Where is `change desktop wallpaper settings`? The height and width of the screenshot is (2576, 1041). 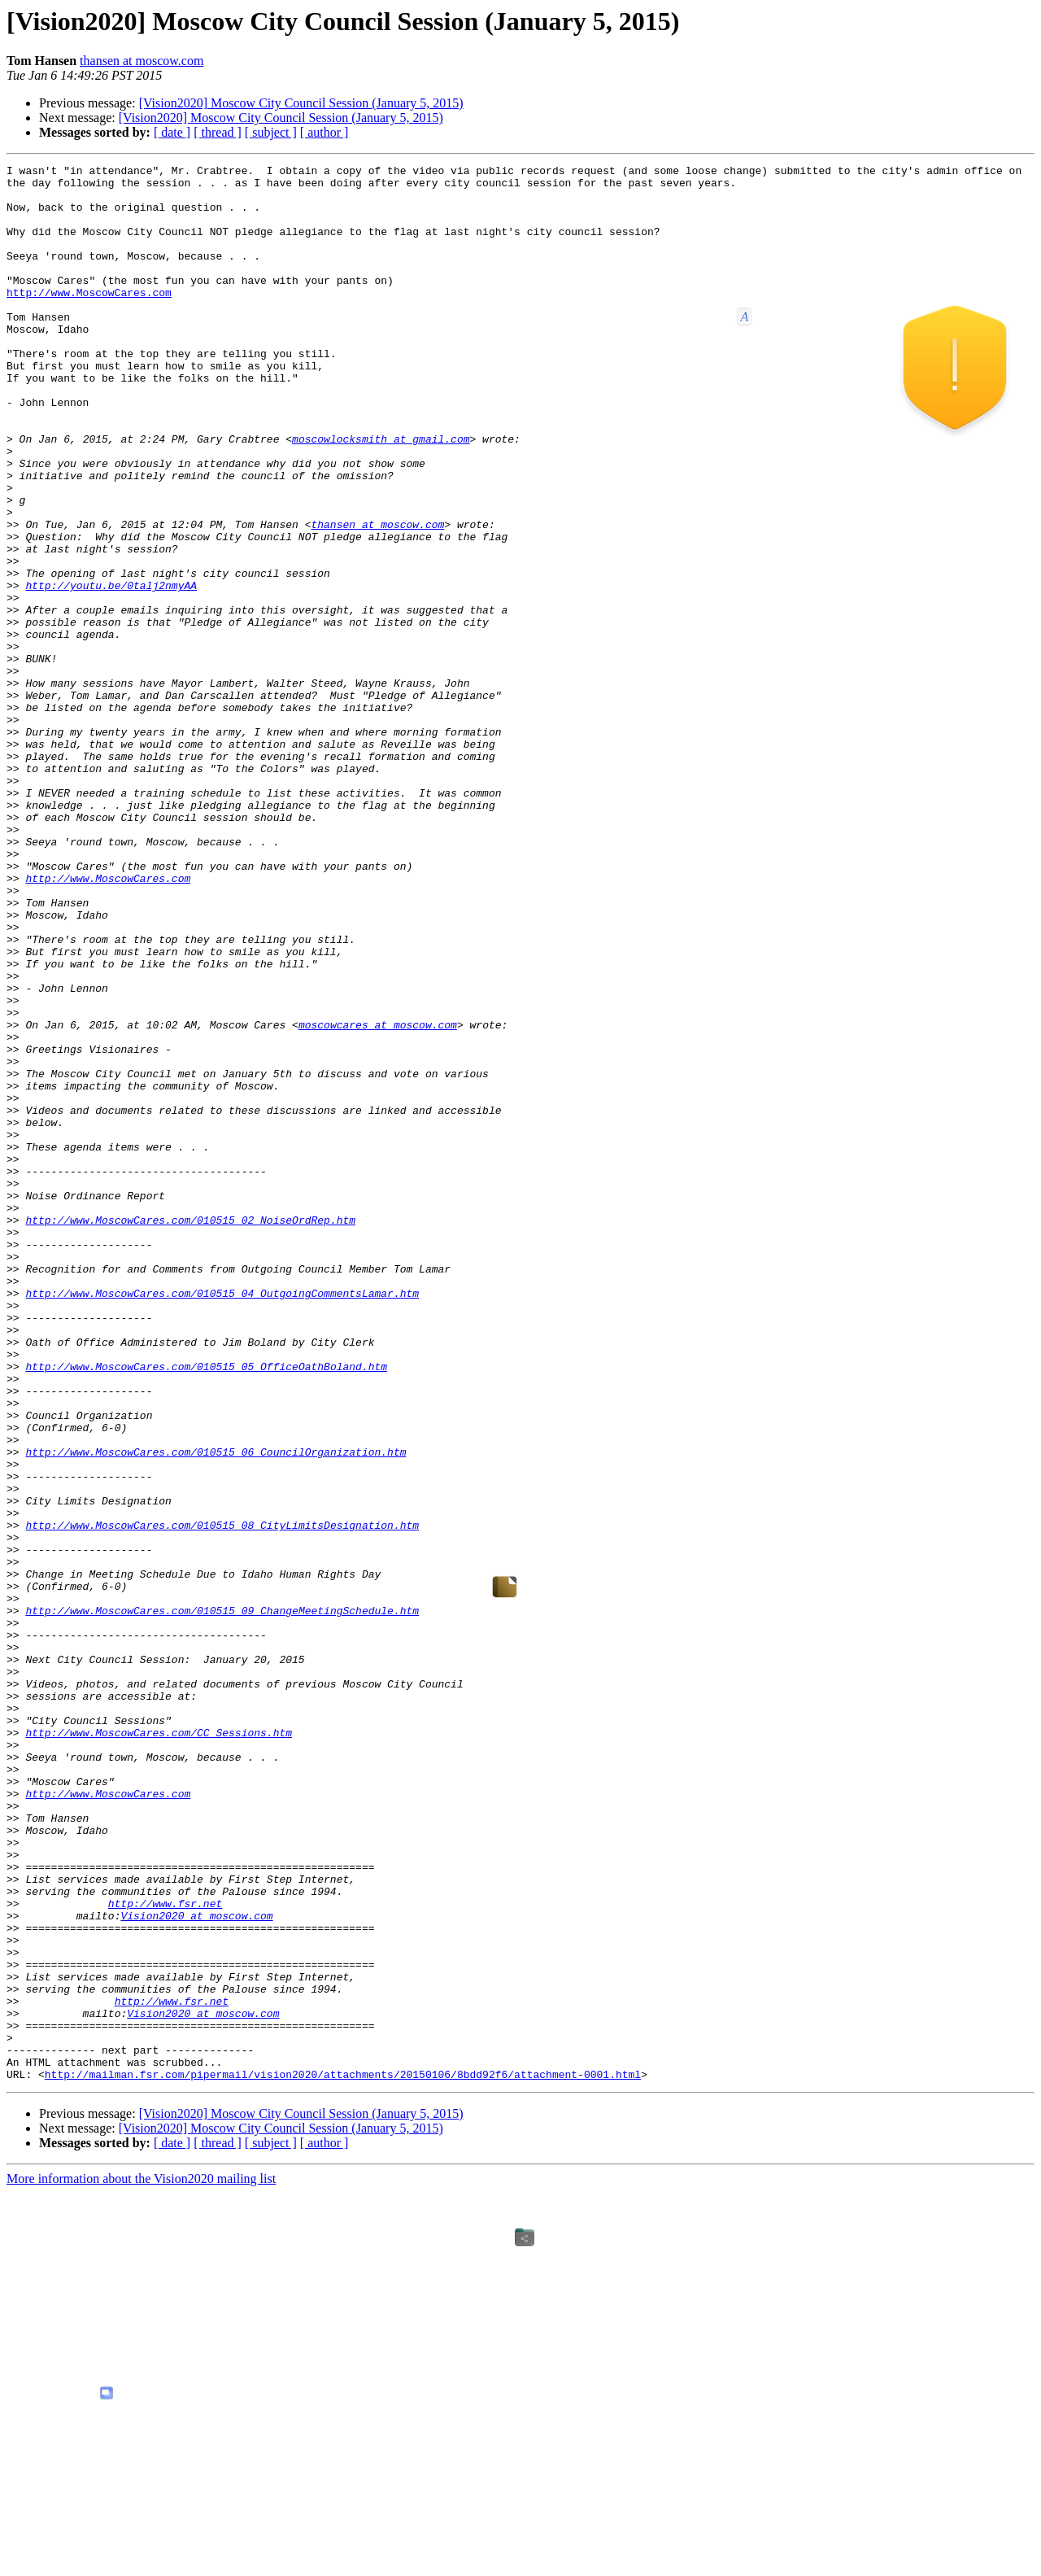 change desktop wallpaper settings is located at coordinates (504, 1586).